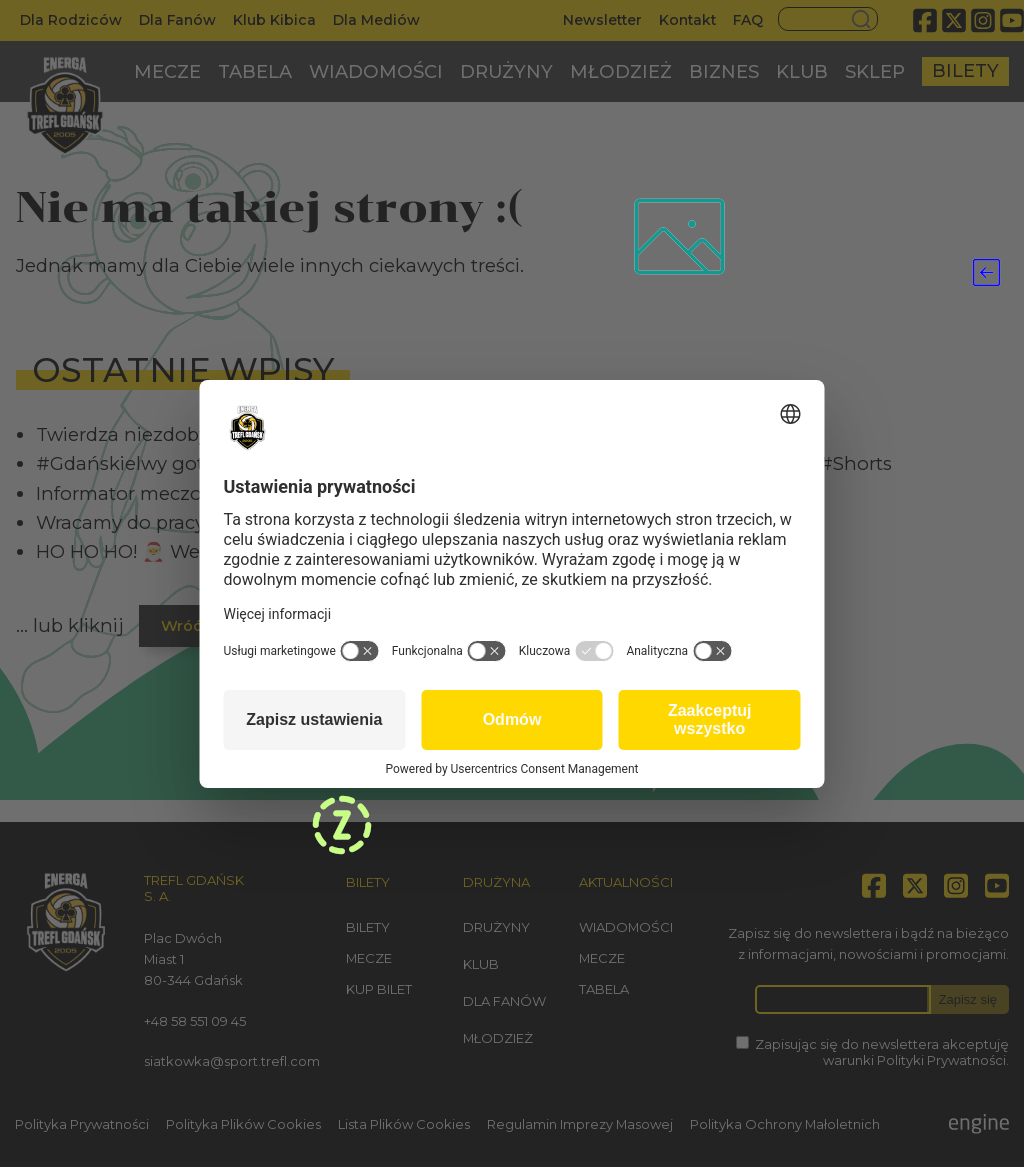  What do you see at coordinates (986, 272) in the screenshot?
I see `go back to the previous screen` at bounding box center [986, 272].